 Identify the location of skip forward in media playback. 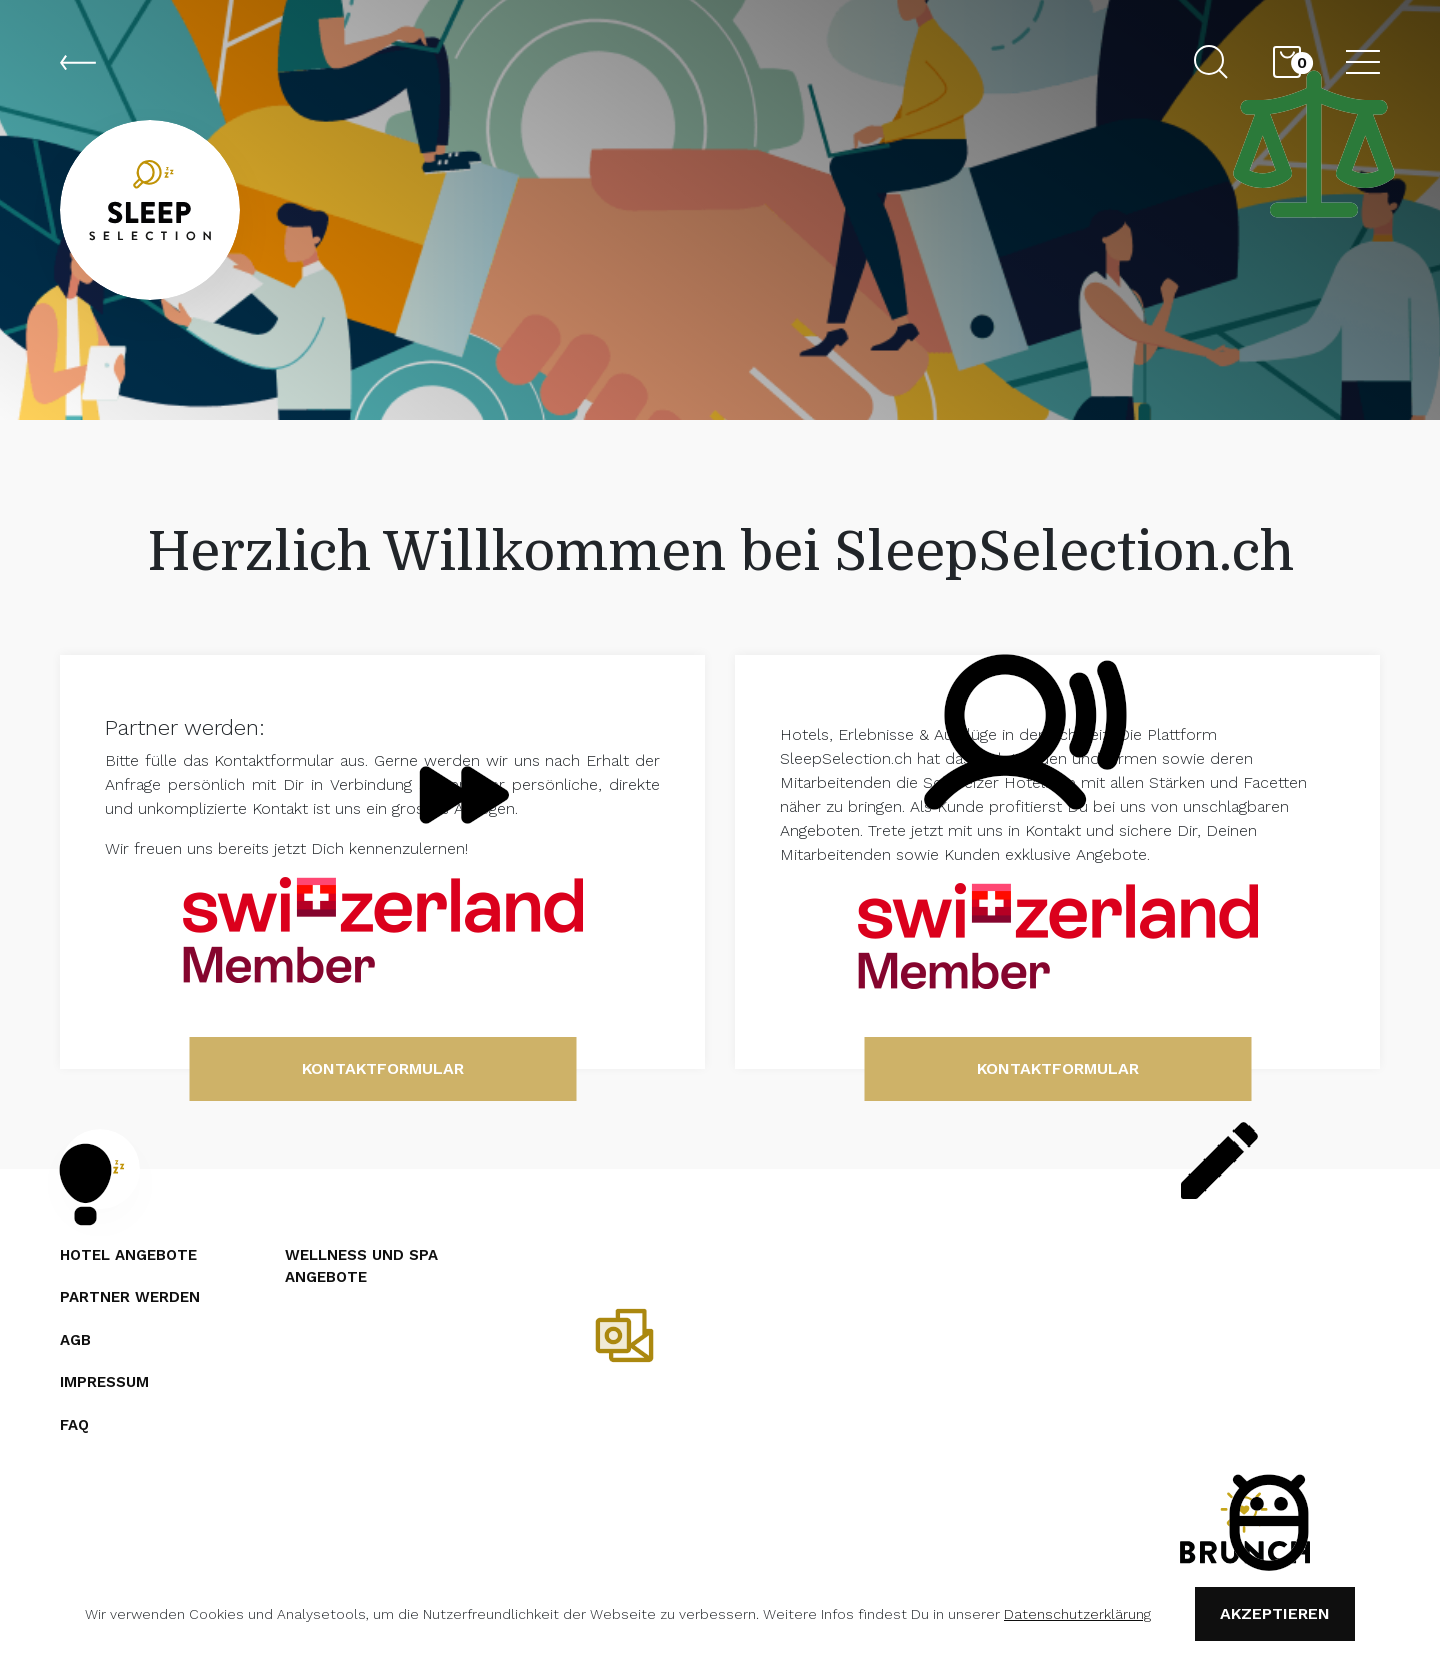
(458, 795).